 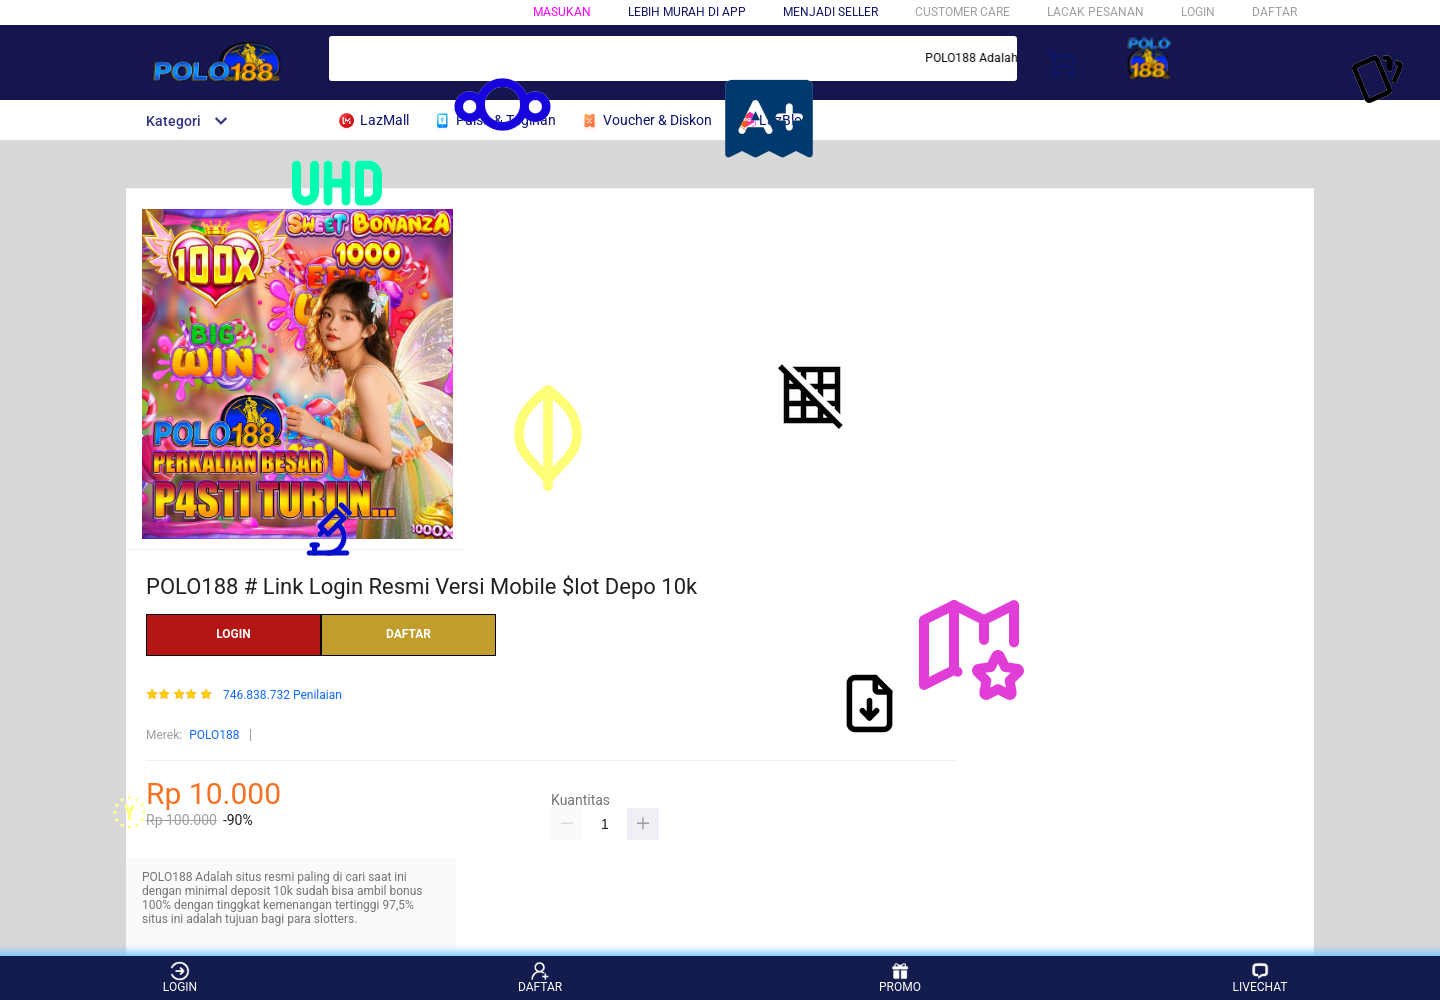 I want to click on view your saved cards or card collection, so click(x=1377, y=78).